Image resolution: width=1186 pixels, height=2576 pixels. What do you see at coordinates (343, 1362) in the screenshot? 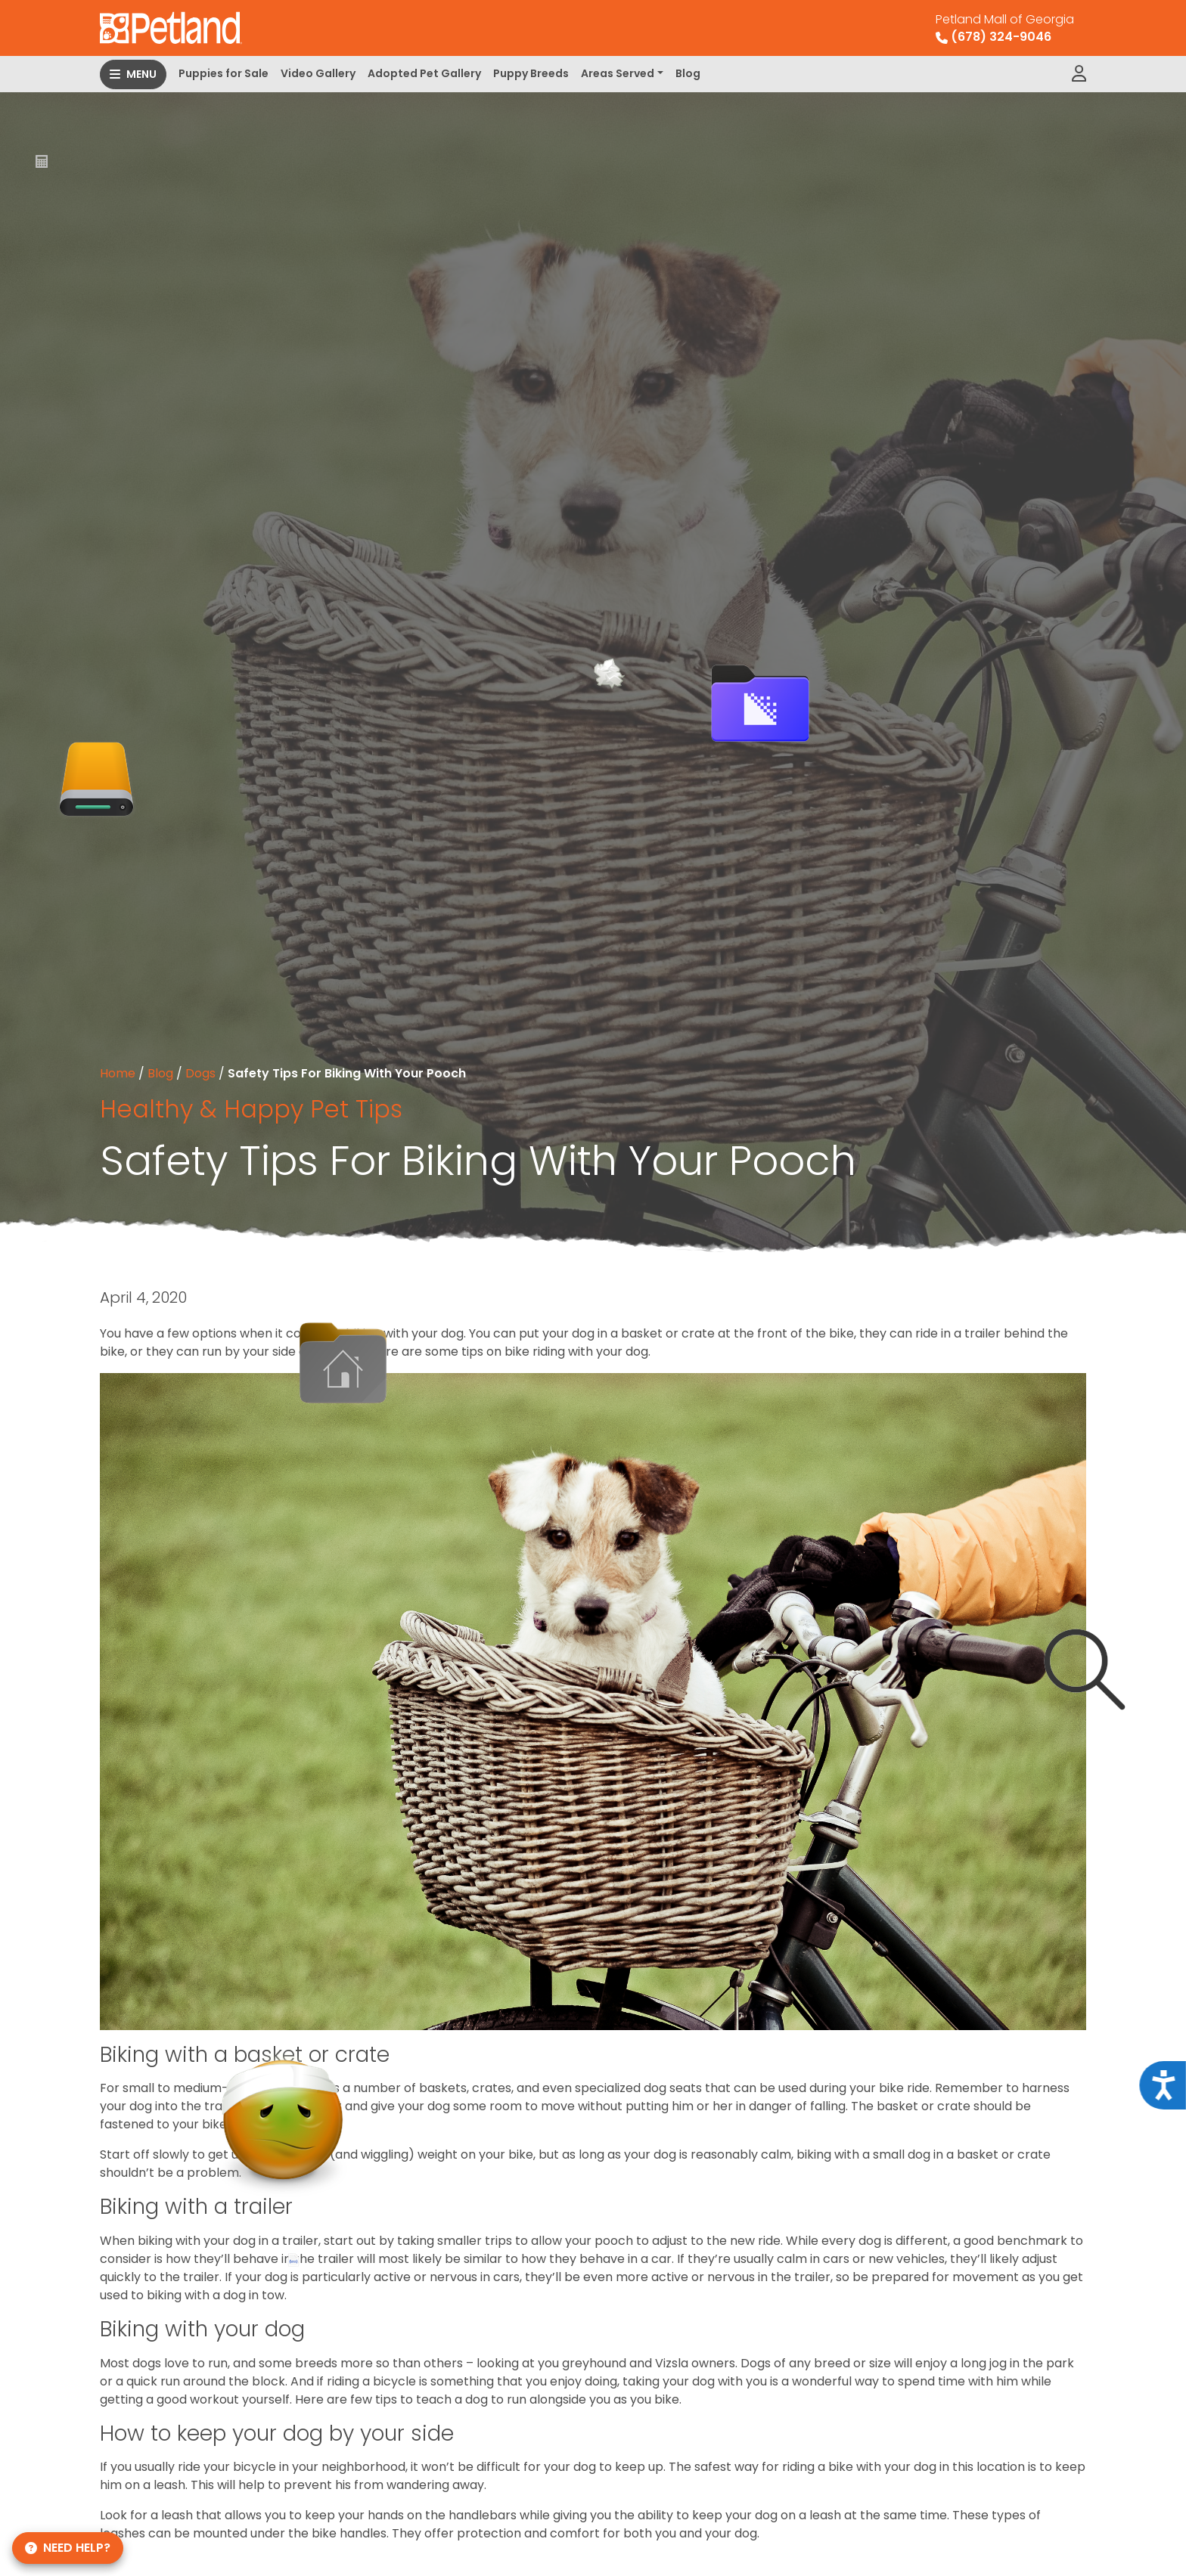
I see `access your home folder` at bounding box center [343, 1362].